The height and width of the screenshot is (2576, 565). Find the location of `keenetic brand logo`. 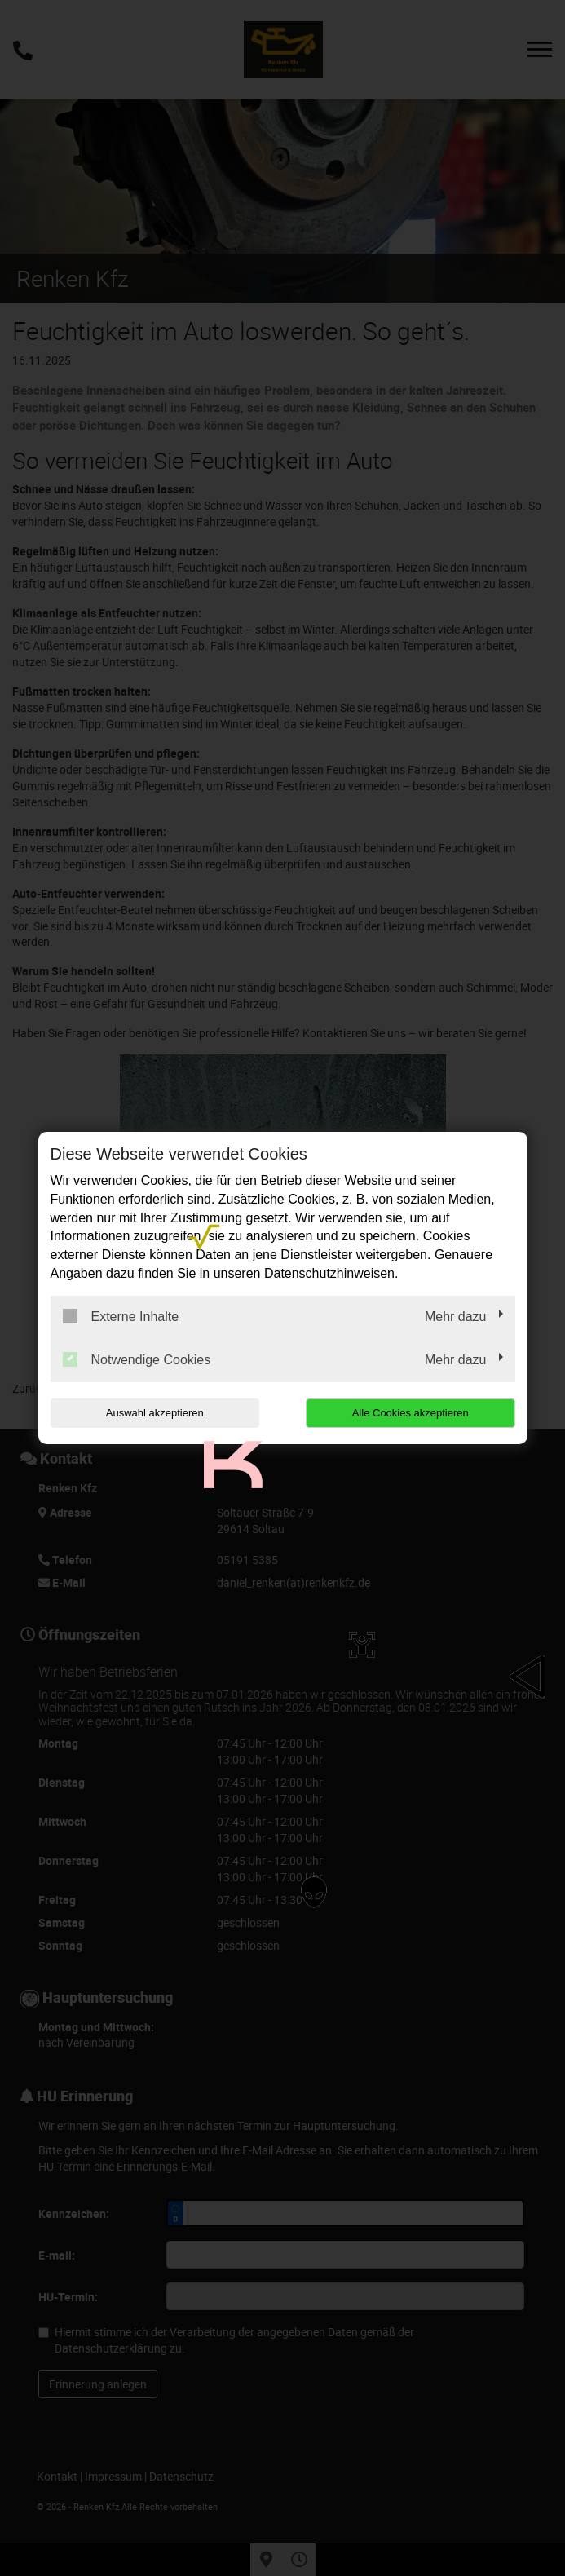

keenetic brand logo is located at coordinates (233, 1465).